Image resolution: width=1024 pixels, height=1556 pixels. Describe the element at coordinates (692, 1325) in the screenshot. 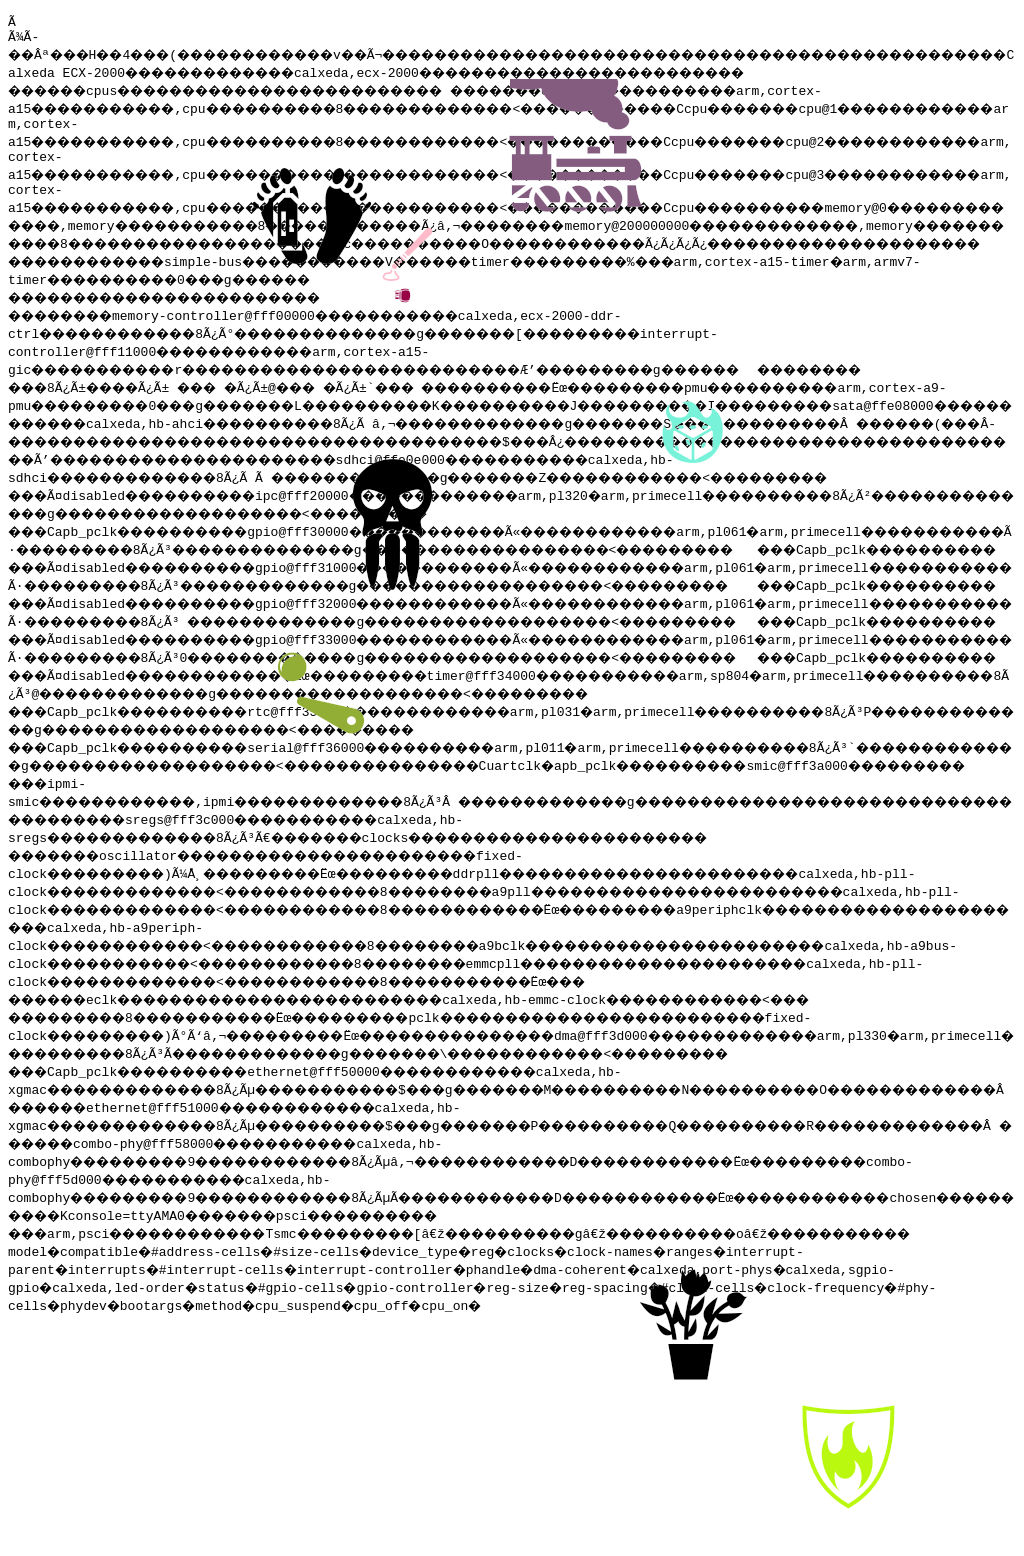

I see `access gardening or plant care features` at that location.